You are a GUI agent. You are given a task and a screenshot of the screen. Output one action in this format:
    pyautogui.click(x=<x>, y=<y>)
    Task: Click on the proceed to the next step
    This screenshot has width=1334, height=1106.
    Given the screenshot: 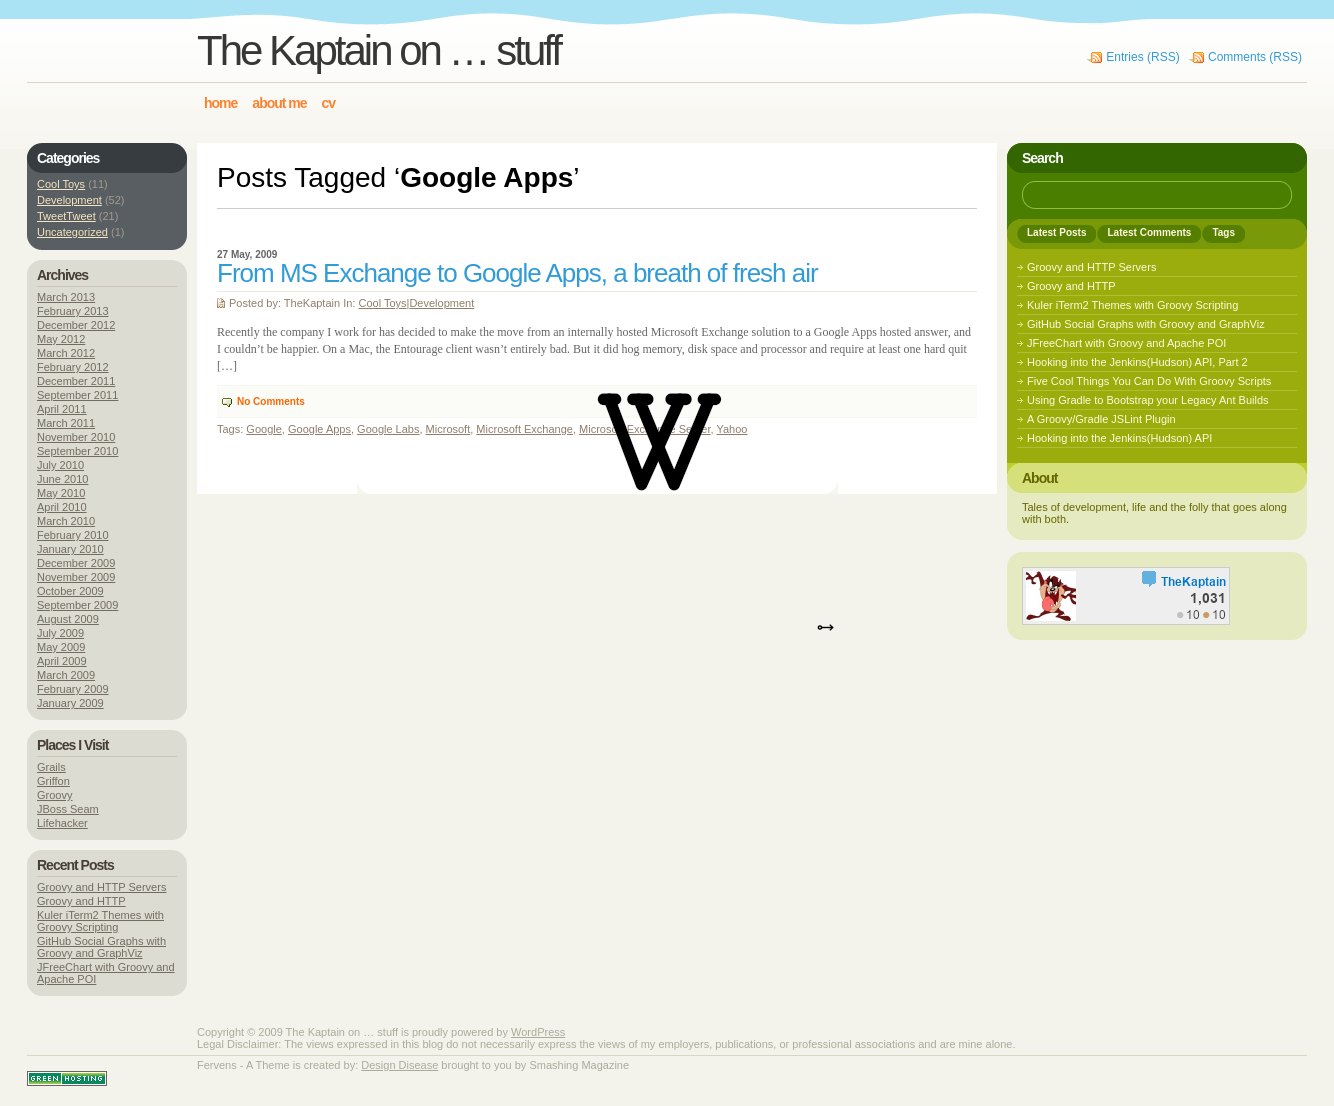 What is the action you would take?
    pyautogui.click(x=825, y=627)
    